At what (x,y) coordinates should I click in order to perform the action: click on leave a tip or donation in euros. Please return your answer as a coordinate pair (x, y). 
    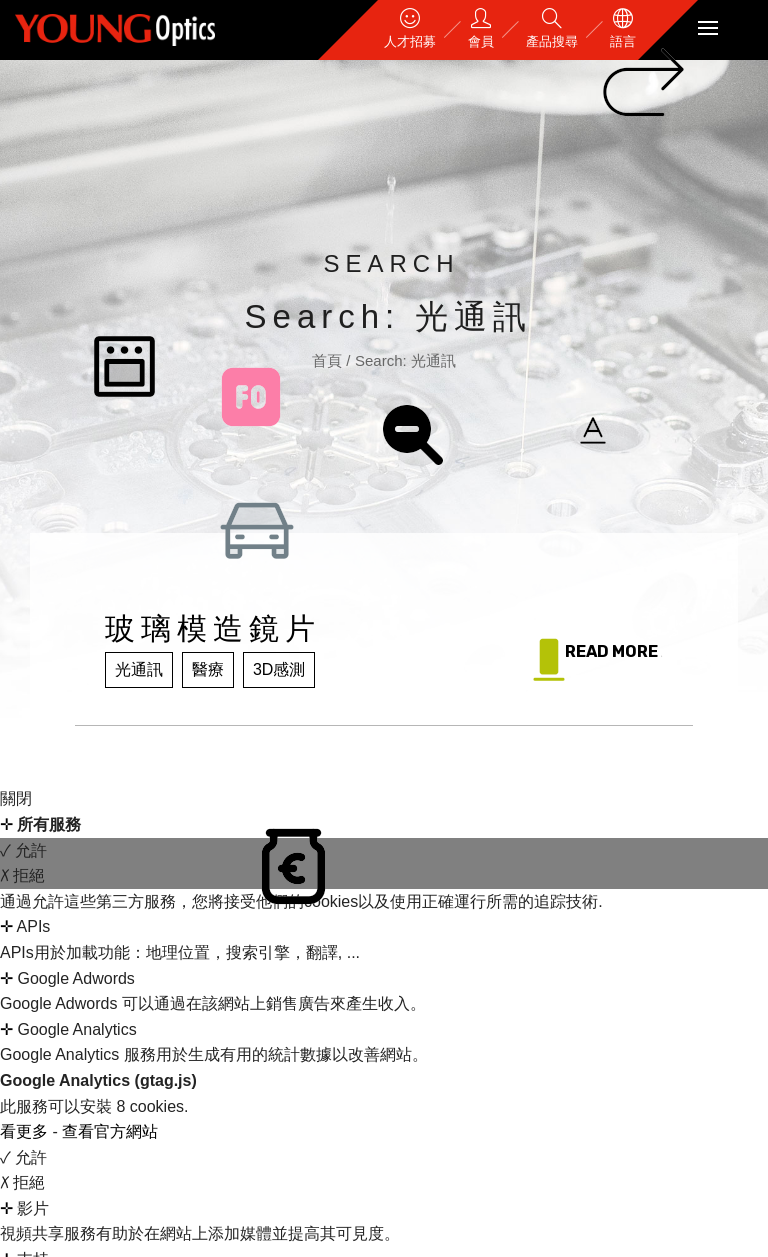
    Looking at the image, I should click on (293, 864).